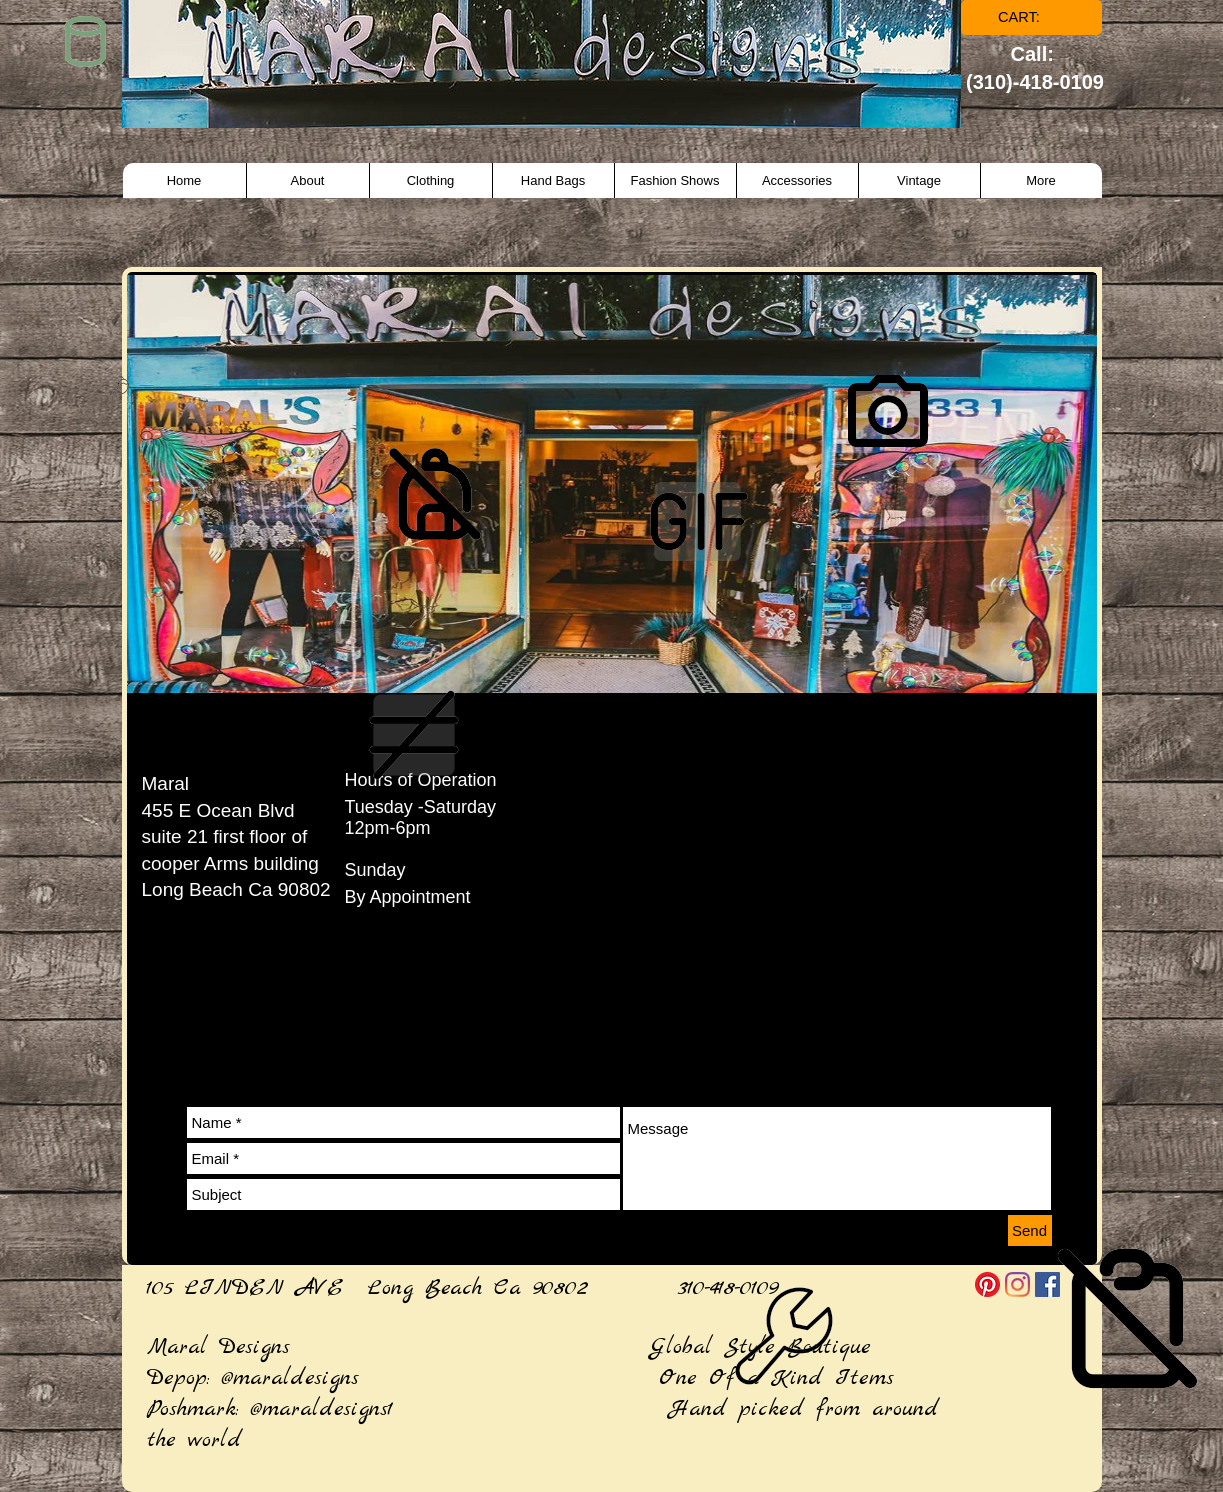  Describe the element at coordinates (784, 1336) in the screenshot. I see `access settings or configuration options` at that location.